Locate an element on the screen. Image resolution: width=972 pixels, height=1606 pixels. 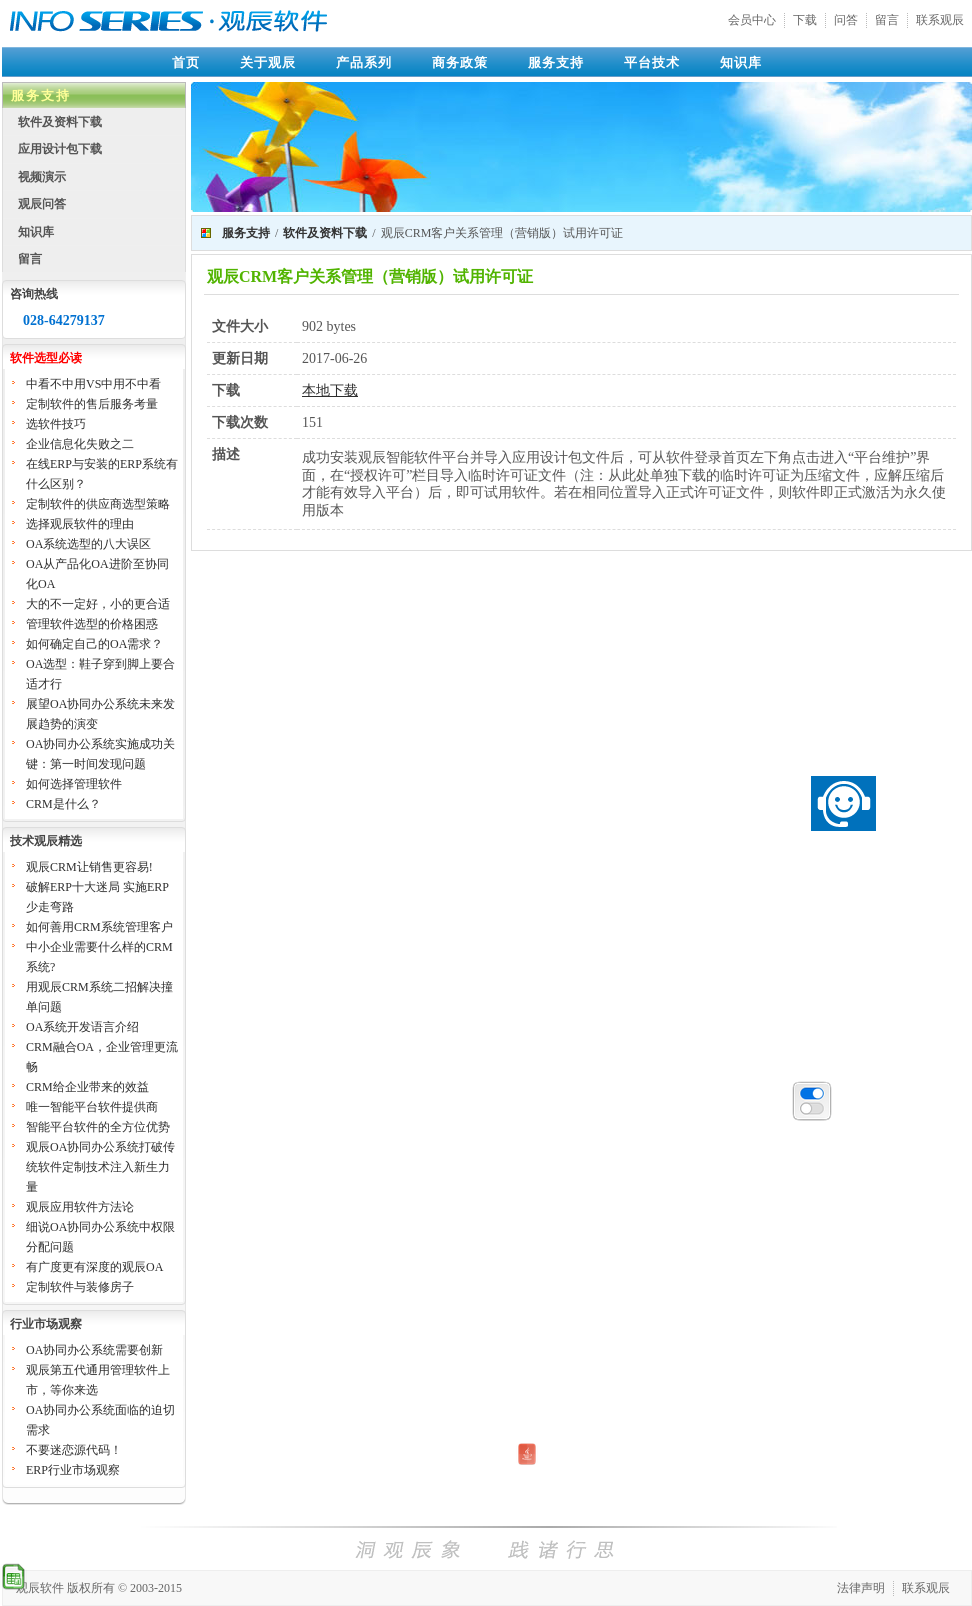
open a spreadsheet template file is located at coordinates (13, 1576).